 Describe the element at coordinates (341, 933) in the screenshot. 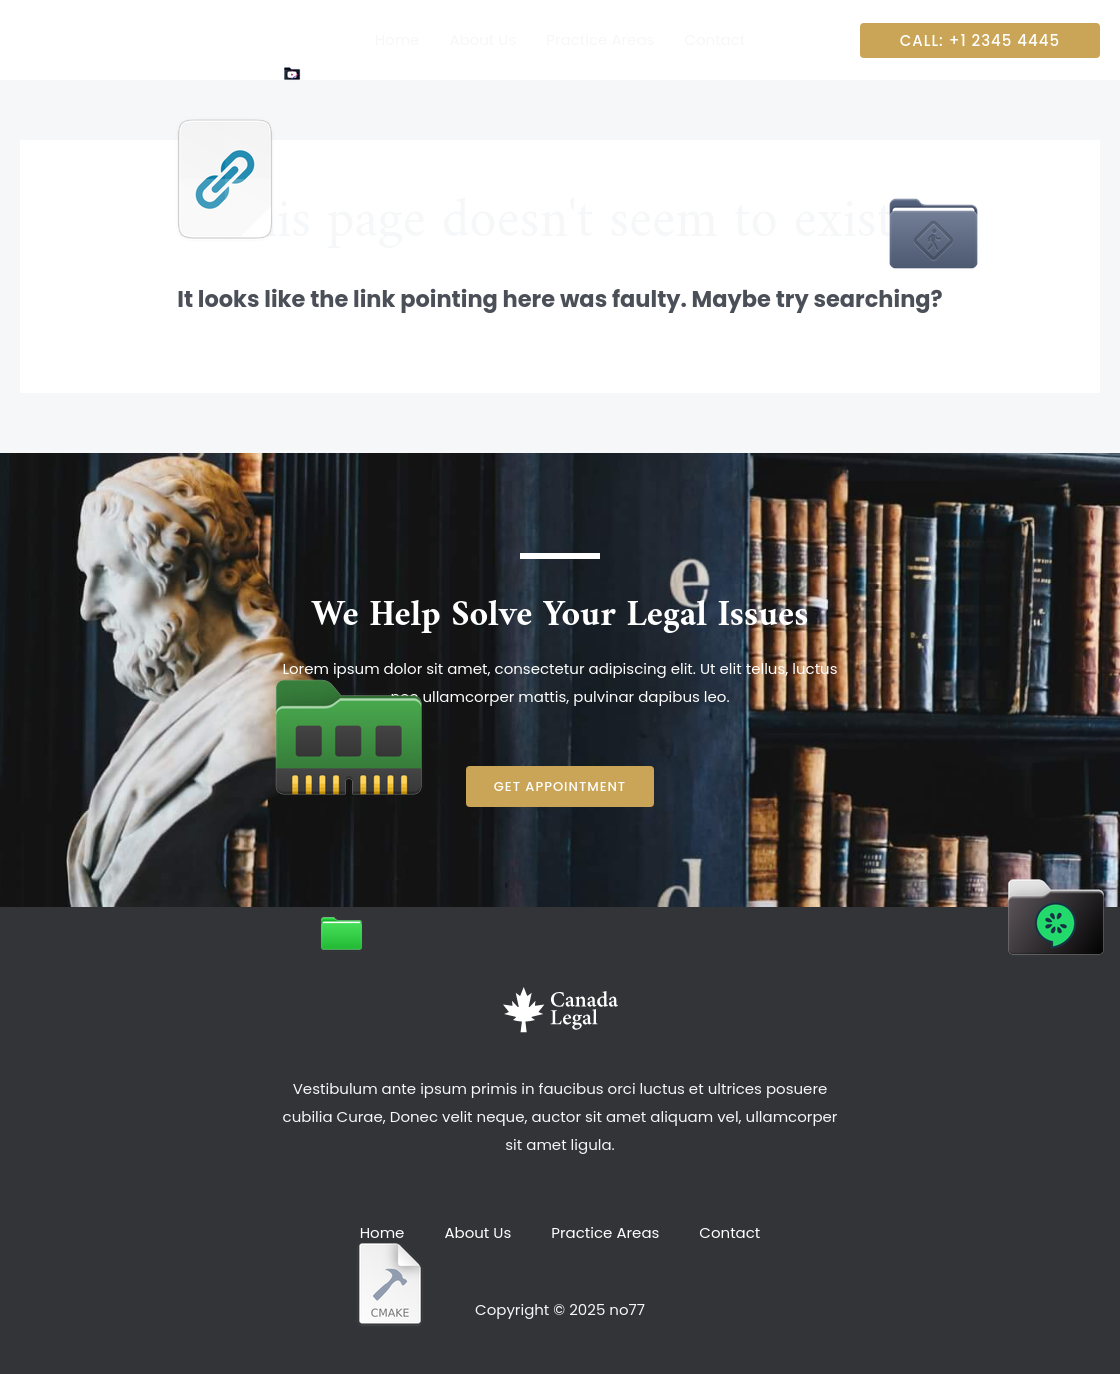

I see `open folder to view contents` at that location.